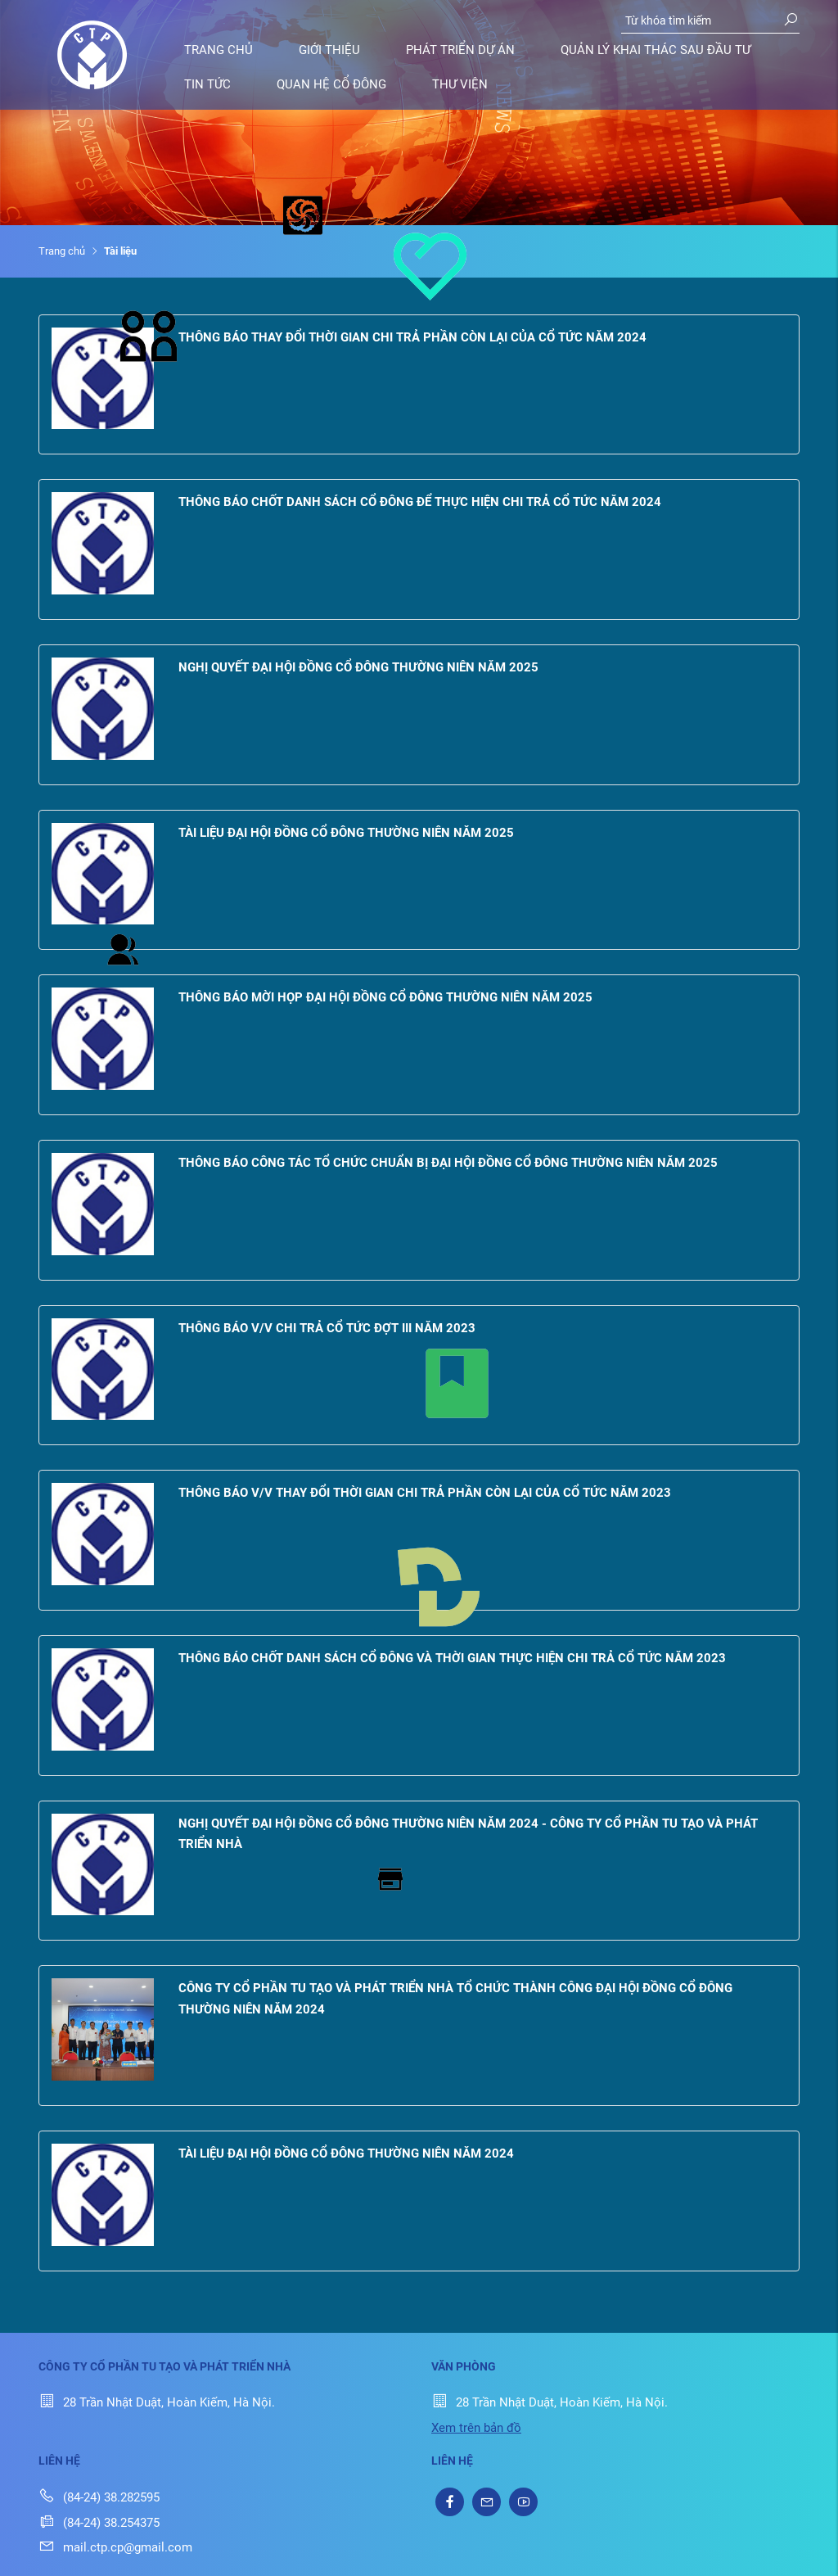  I want to click on view bookmarked file, so click(457, 1383).